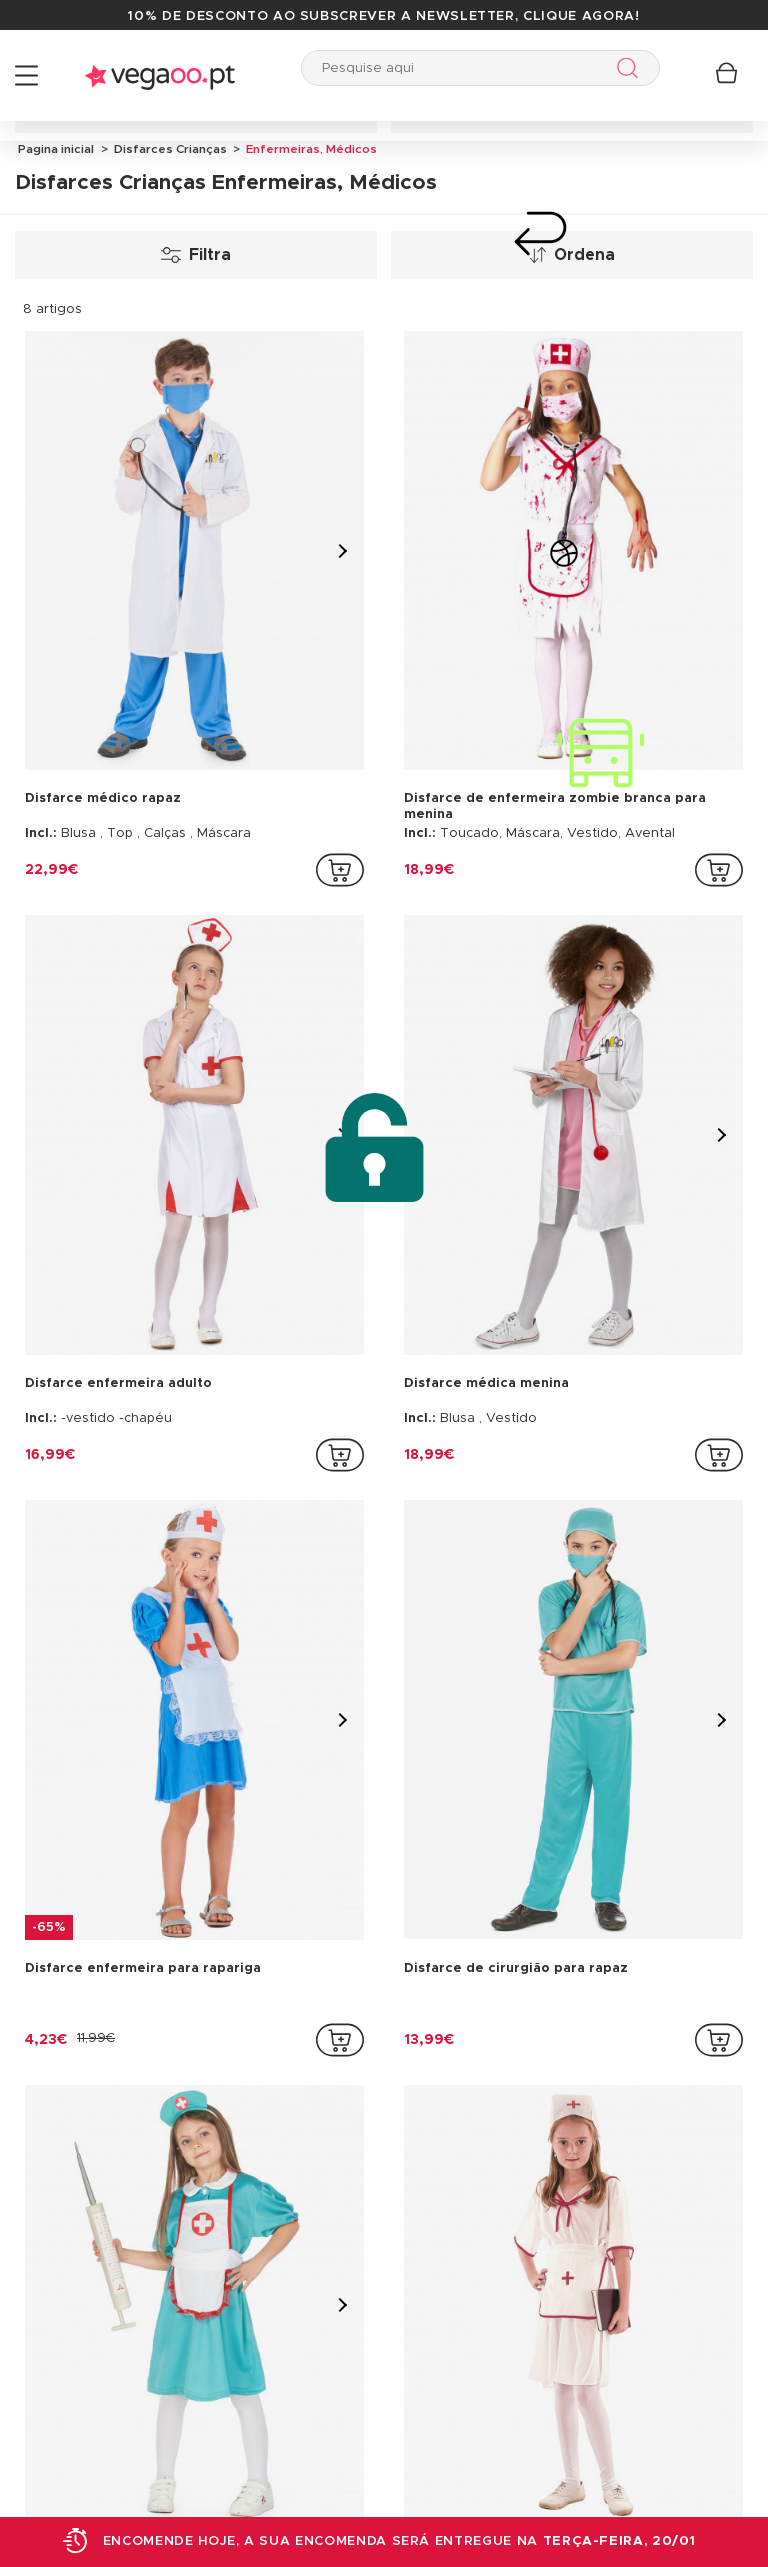 Image resolution: width=768 pixels, height=2567 pixels. Describe the element at coordinates (601, 753) in the screenshot. I see `view bus routes or schedules` at that location.